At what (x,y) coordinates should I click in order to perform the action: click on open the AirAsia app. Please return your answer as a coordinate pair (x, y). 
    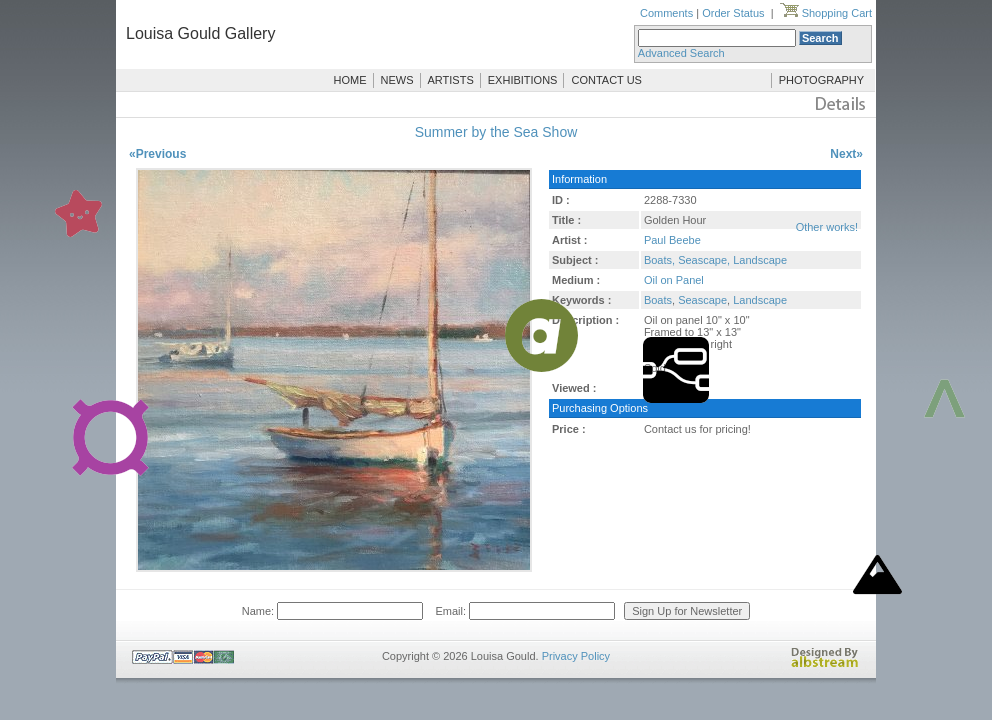
    Looking at the image, I should click on (541, 335).